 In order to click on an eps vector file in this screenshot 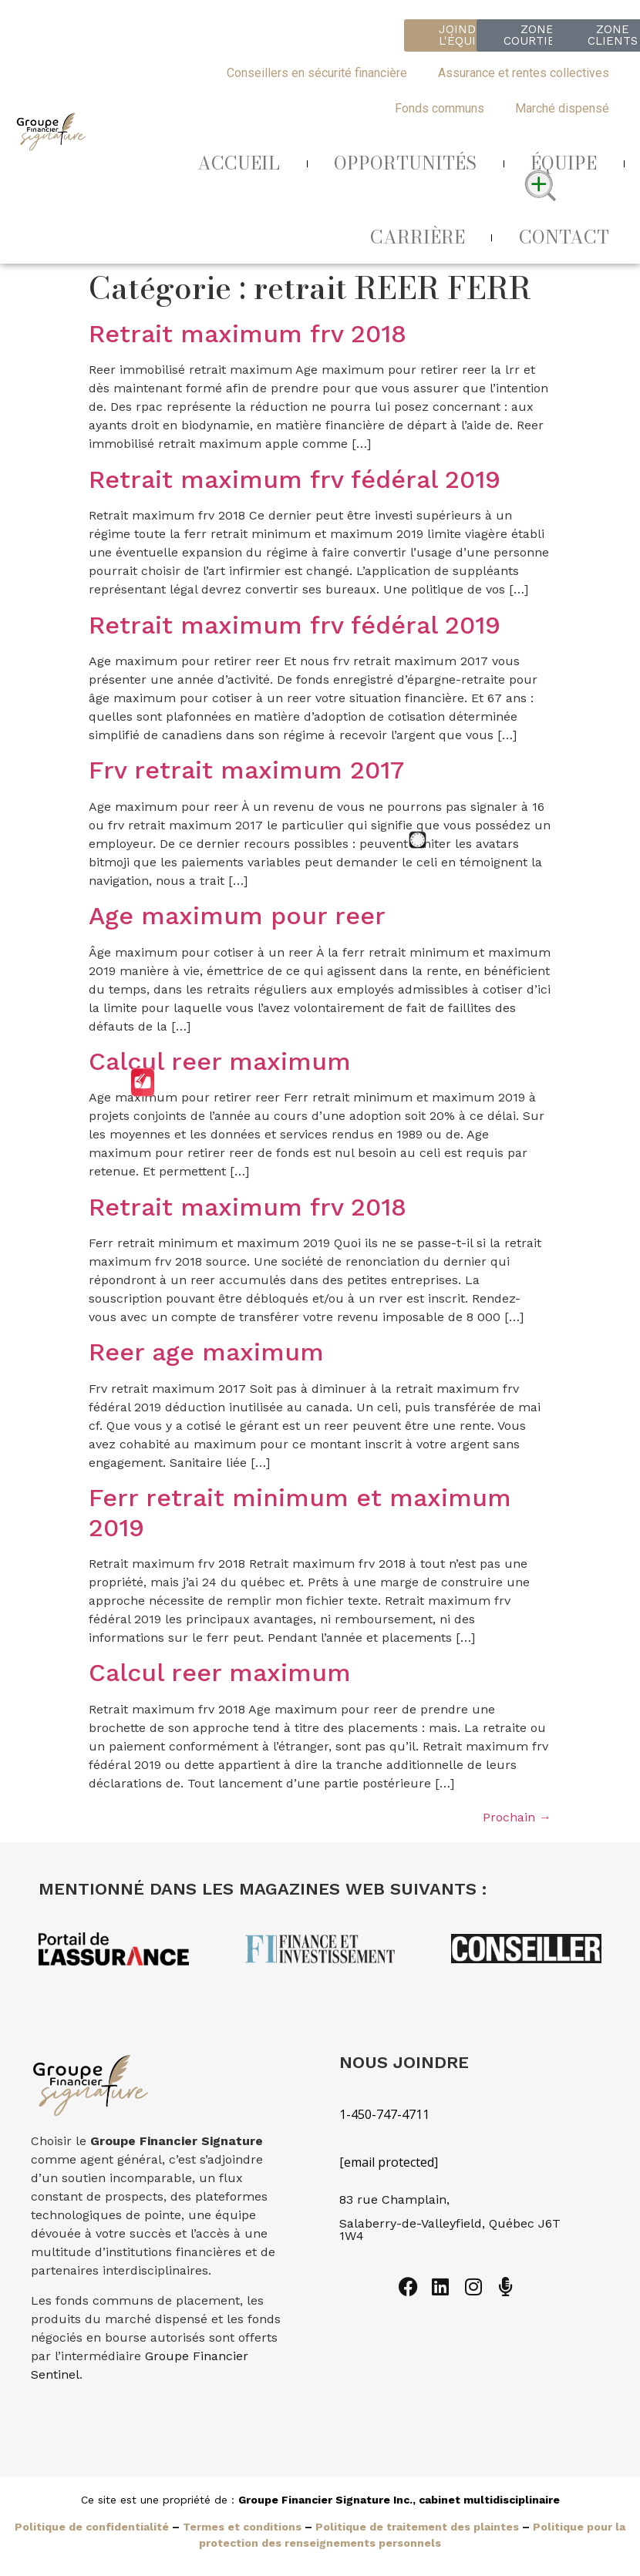, I will do `click(143, 1082)`.